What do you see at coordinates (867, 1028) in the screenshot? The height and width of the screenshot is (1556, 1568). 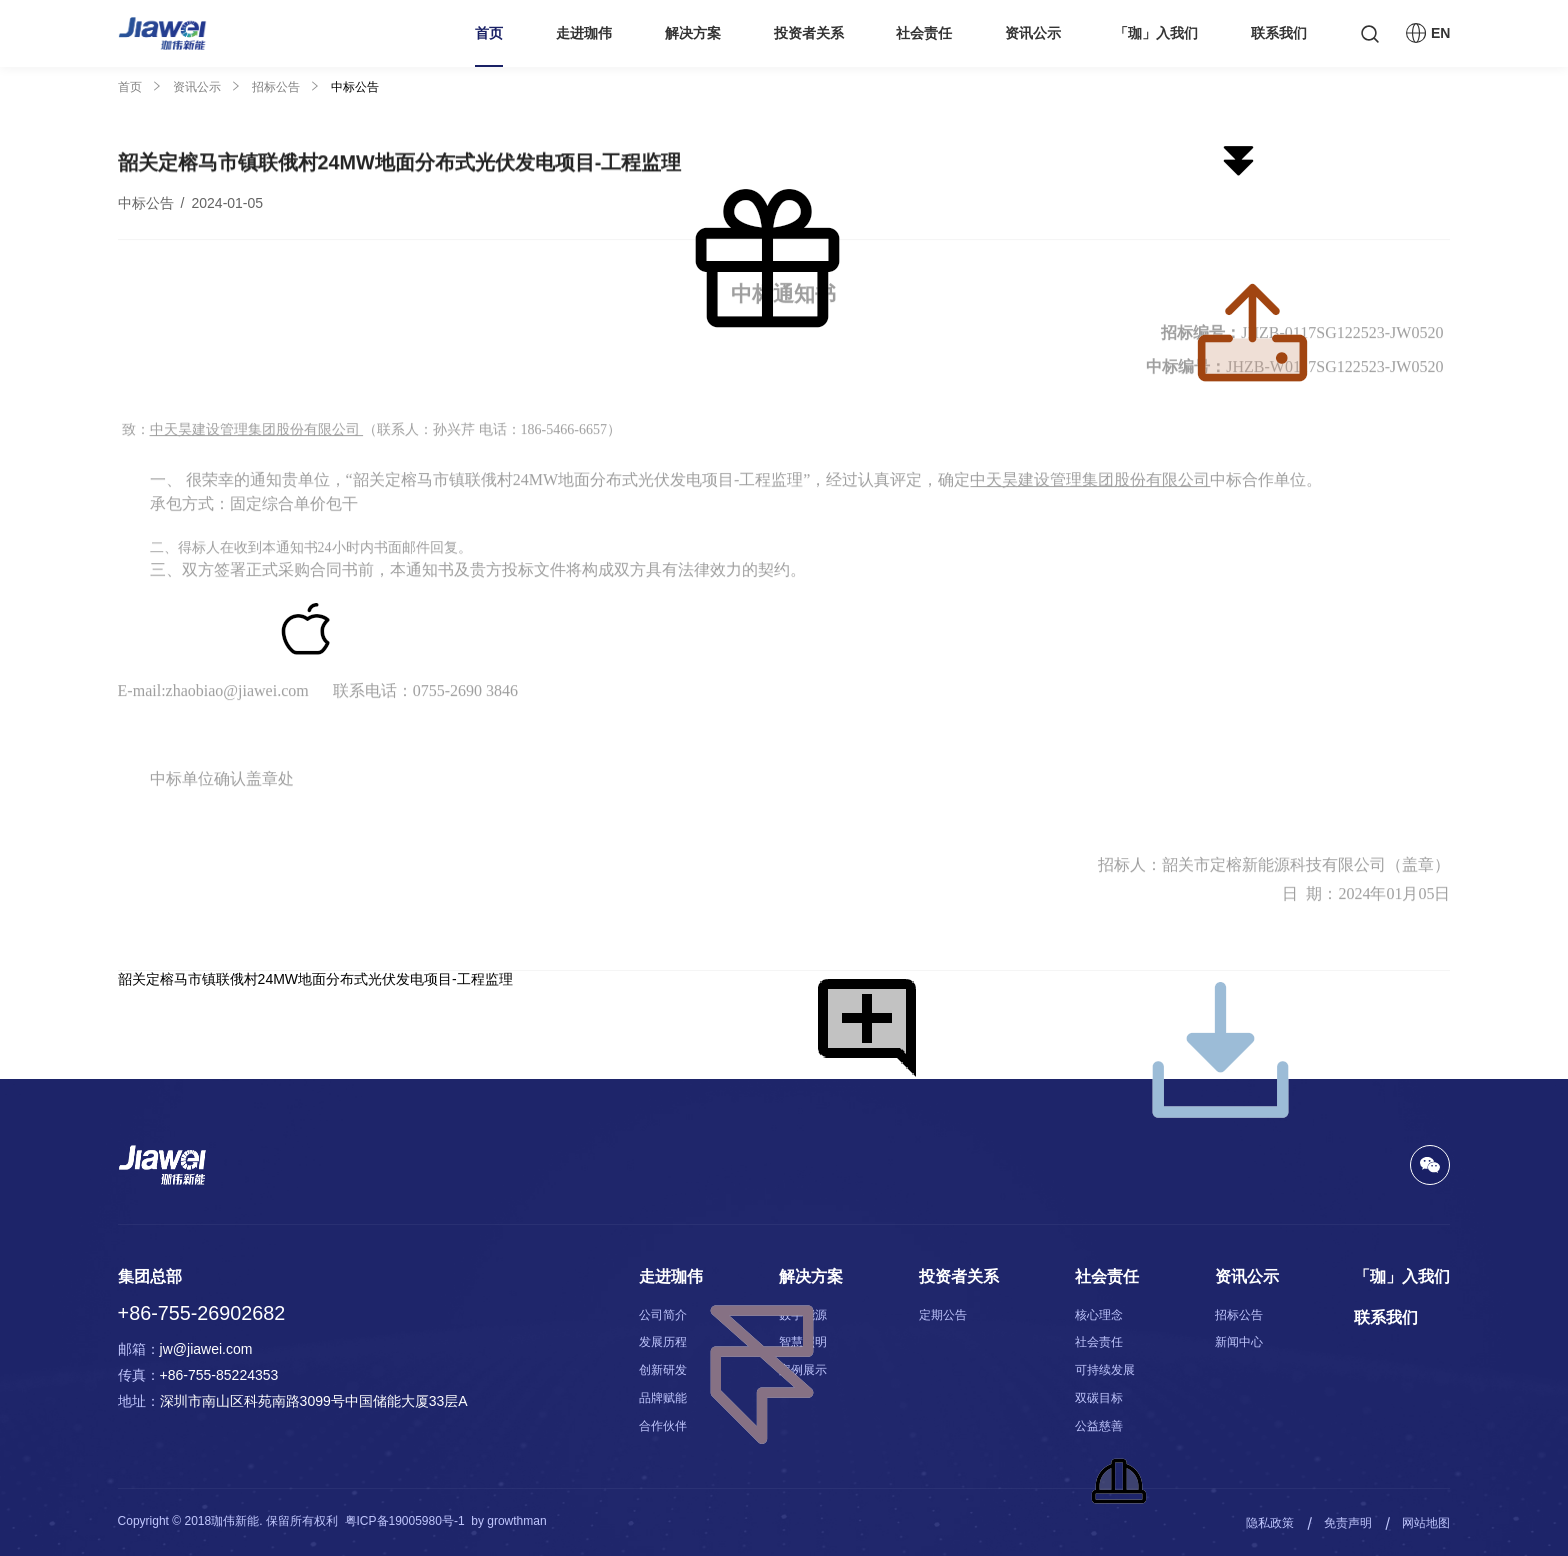 I see `add a new comment` at bounding box center [867, 1028].